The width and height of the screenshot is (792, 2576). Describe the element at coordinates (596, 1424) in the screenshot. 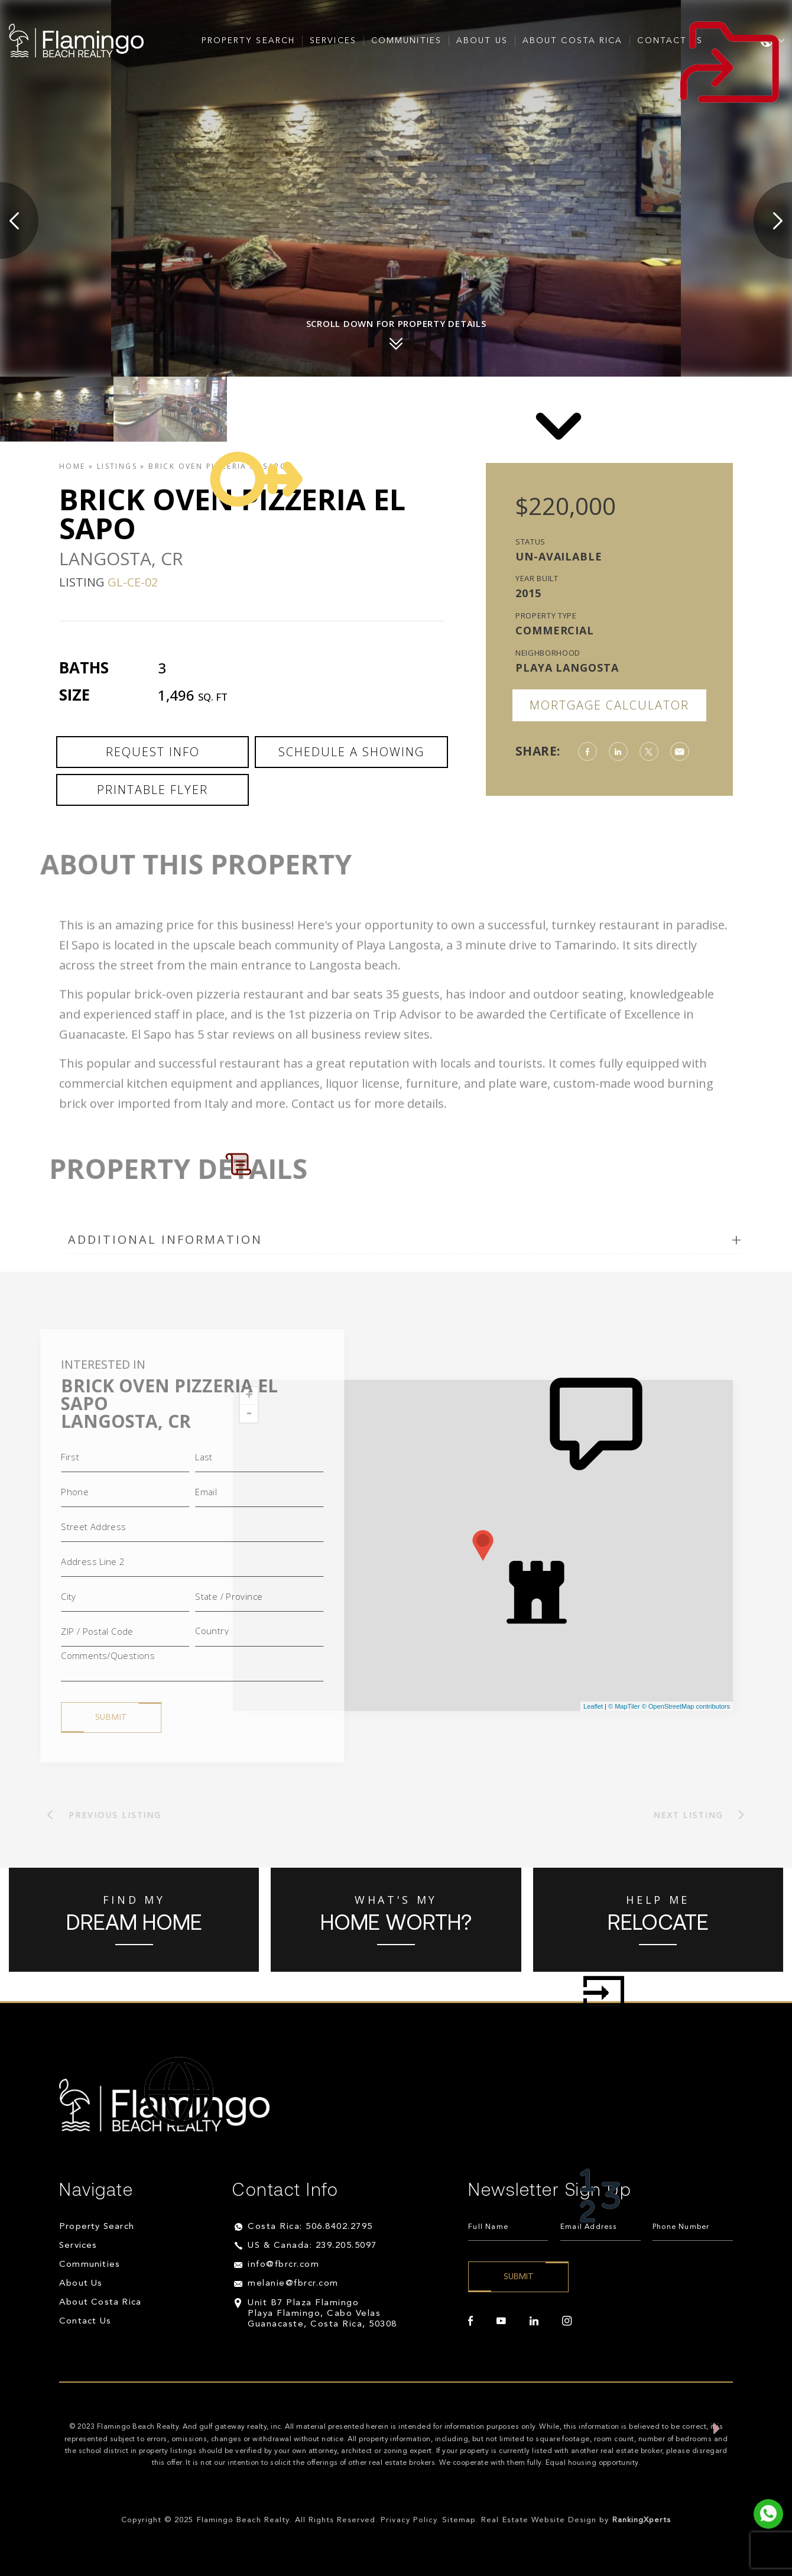

I see `open comments section` at that location.